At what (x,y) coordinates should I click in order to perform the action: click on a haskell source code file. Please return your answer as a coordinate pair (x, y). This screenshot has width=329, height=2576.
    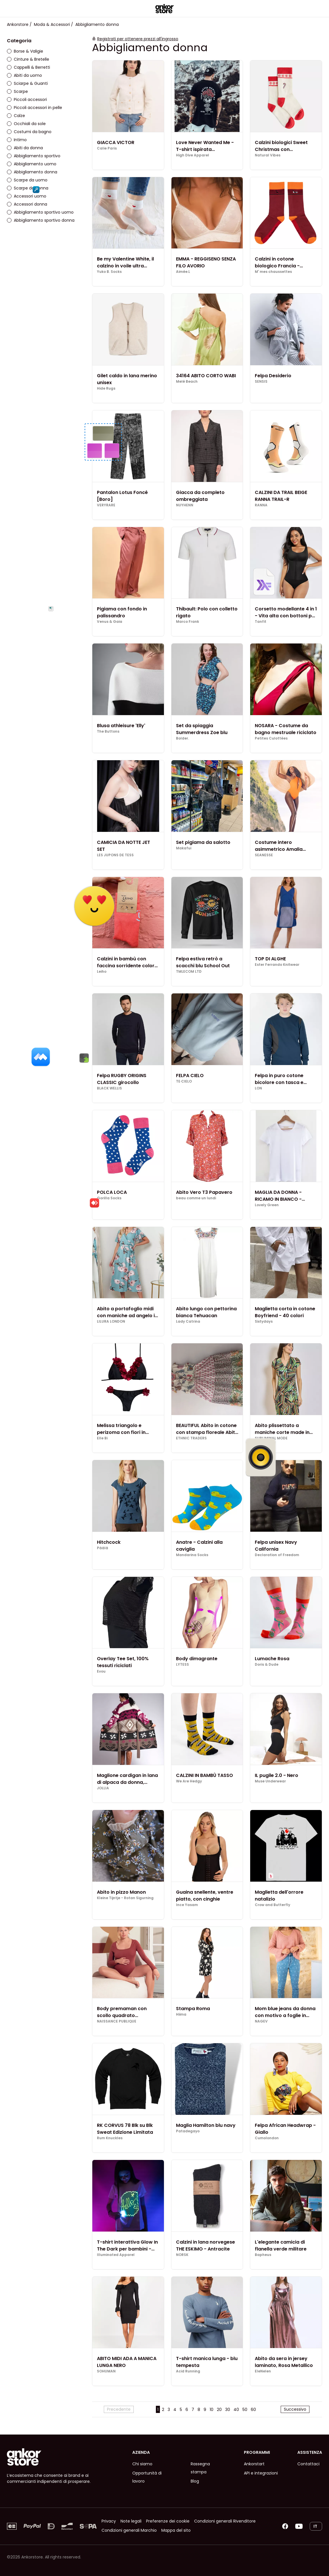
    Looking at the image, I should click on (264, 582).